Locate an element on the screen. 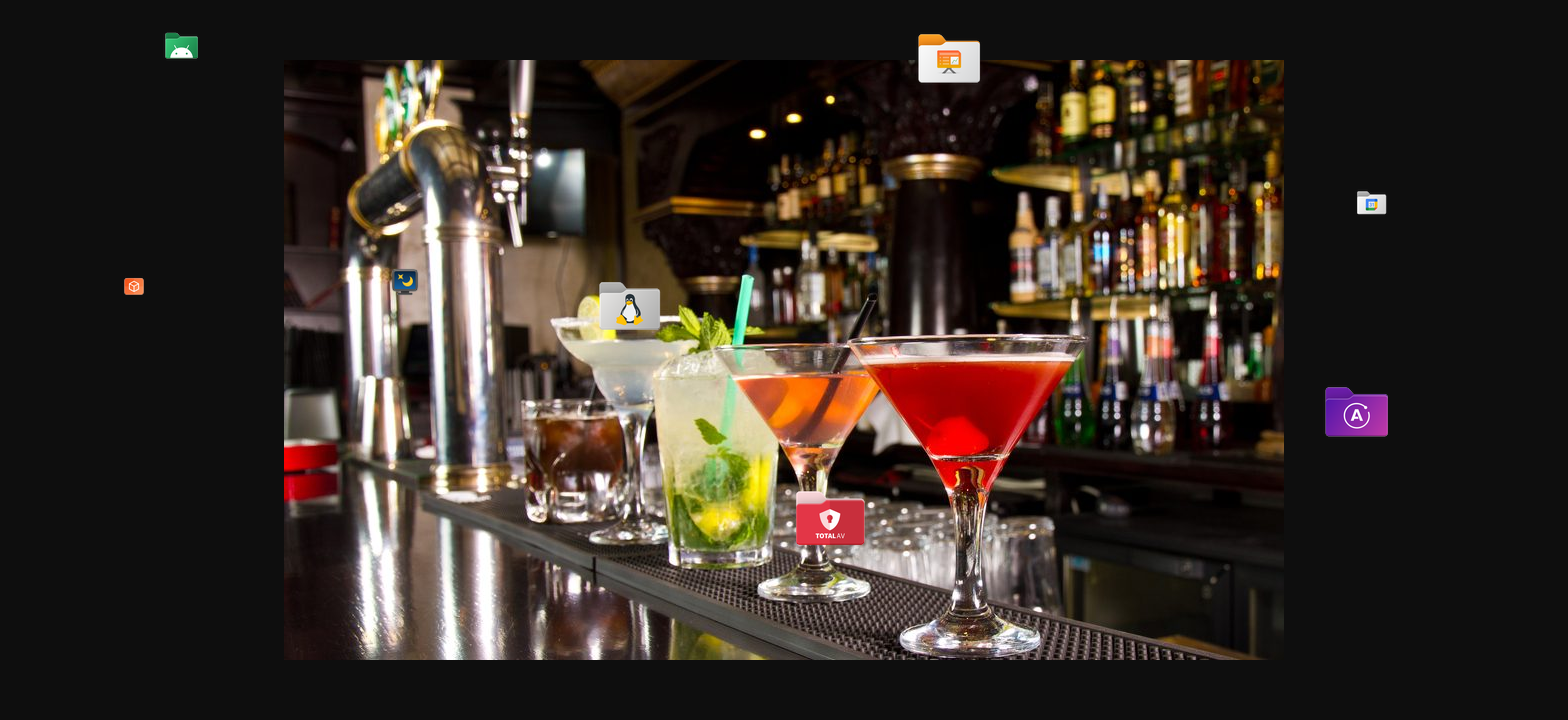 The height and width of the screenshot is (720, 1568). open folder containing google calendar files is located at coordinates (1371, 203).